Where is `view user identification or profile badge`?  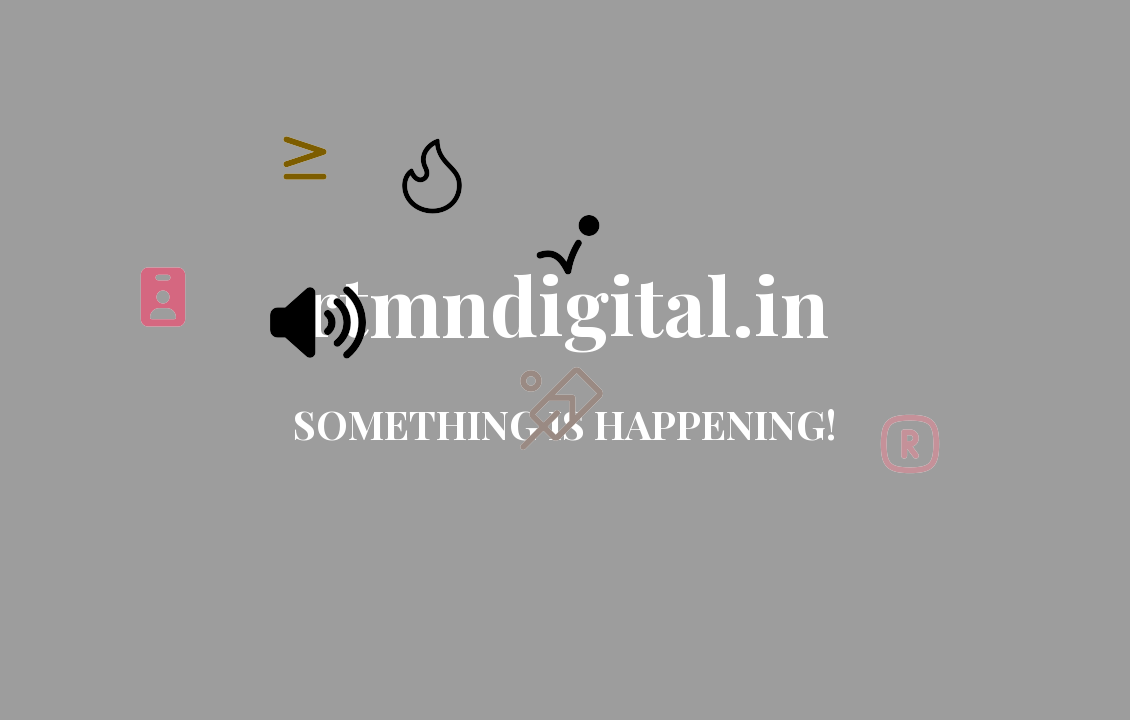 view user identification or profile badge is located at coordinates (163, 297).